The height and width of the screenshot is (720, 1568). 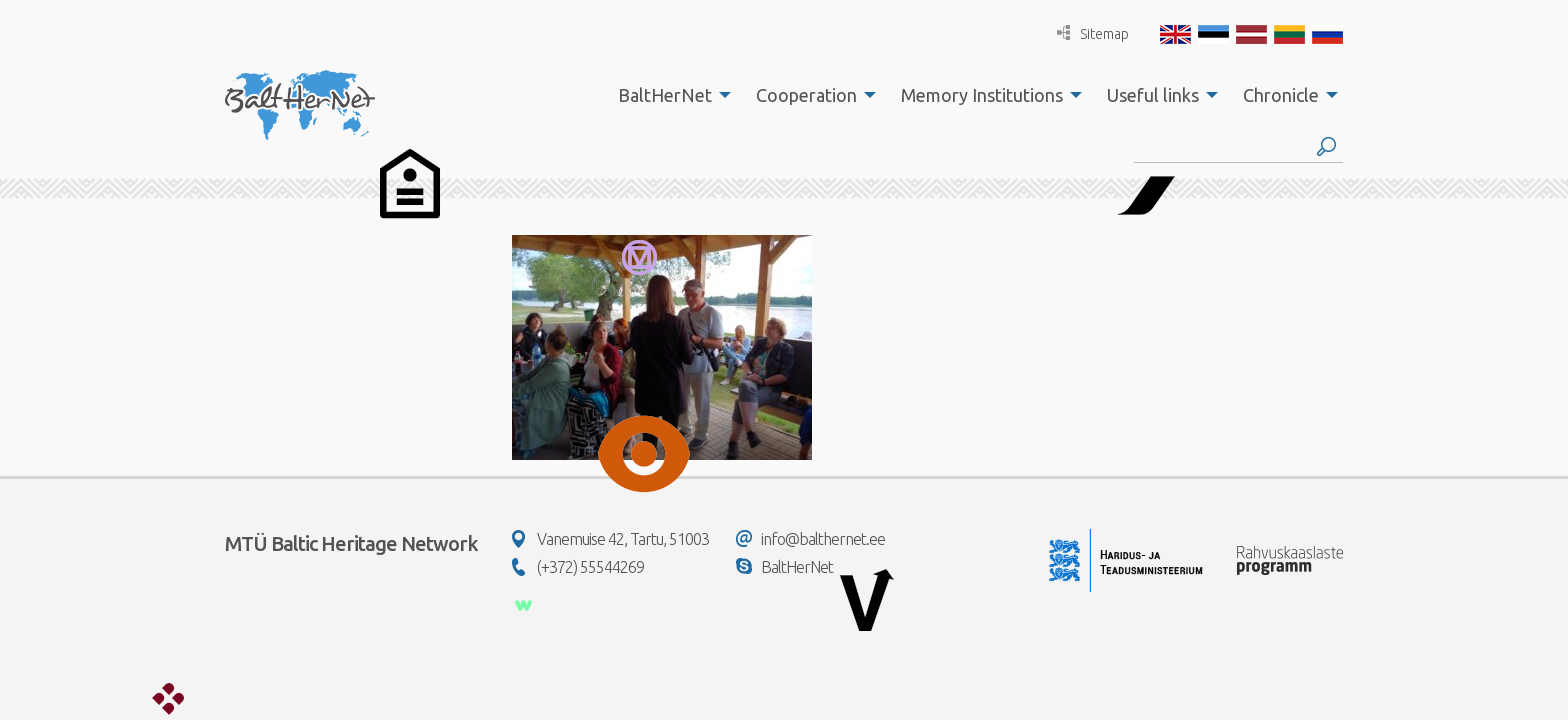 I want to click on view product pricing or tag details, so click(x=410, y=185).